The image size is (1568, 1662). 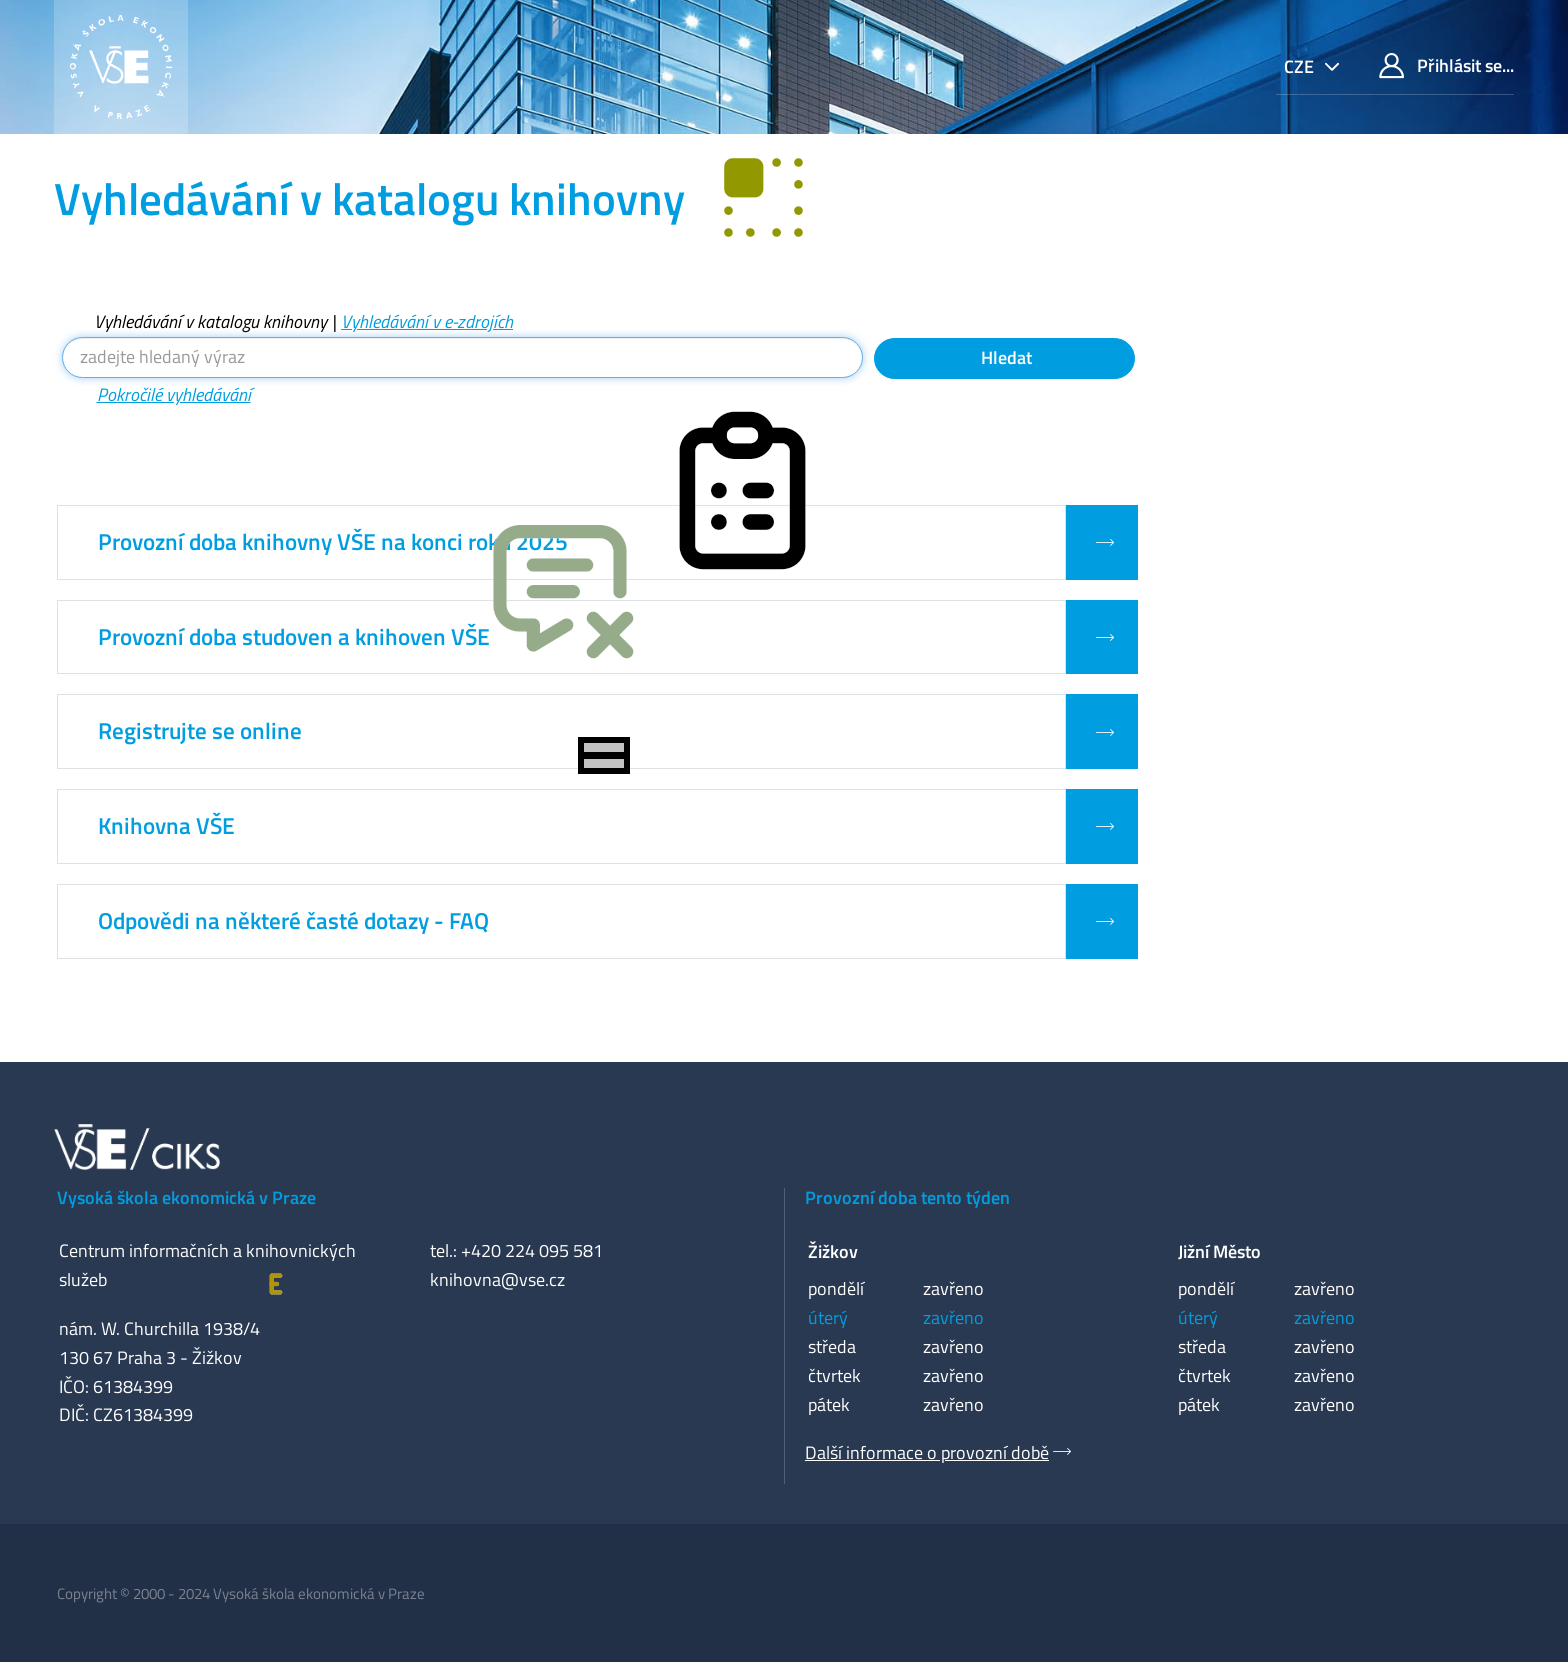 What do you see at coordinates (602, 755) in the screenshot?
I see `switch to stream or list view` at bounding box center [602, 755].